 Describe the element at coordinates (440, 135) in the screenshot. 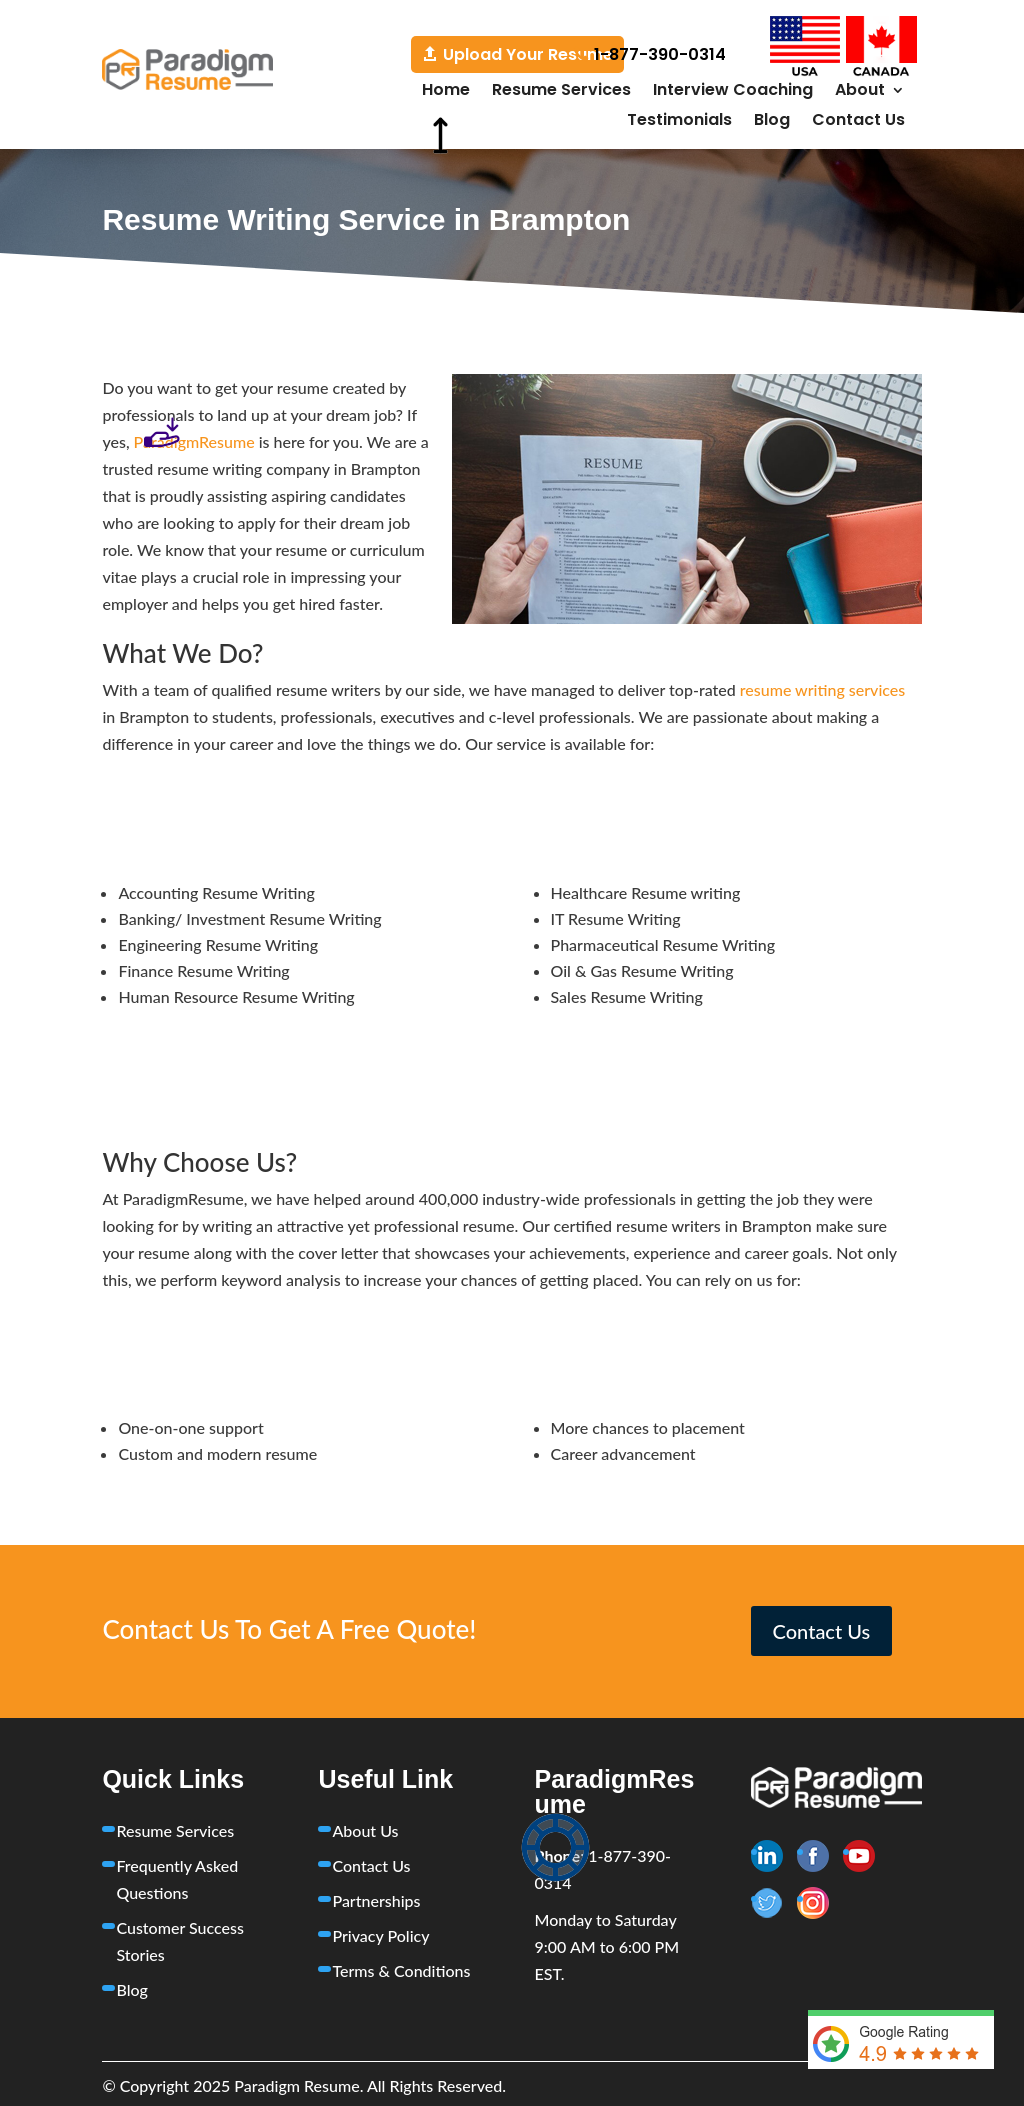

I see `move item to top of list` at that location.